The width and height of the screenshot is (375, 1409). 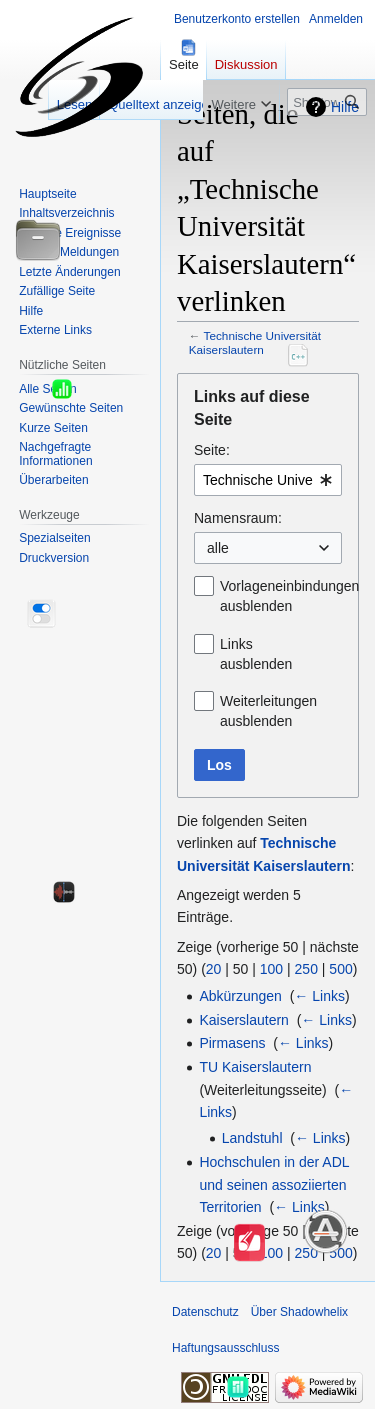 What do you see at coordinates (62, 389) in the screenshot?
I see `open LibreOffice Calc spreadsheet application` at bounding box center [62, 389].